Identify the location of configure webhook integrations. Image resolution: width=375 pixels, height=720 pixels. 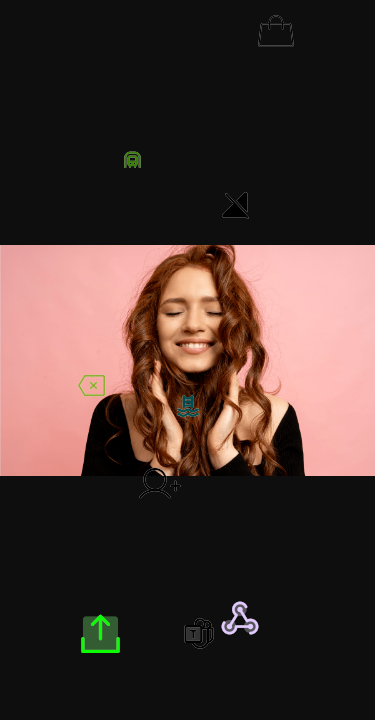
(240, 620).